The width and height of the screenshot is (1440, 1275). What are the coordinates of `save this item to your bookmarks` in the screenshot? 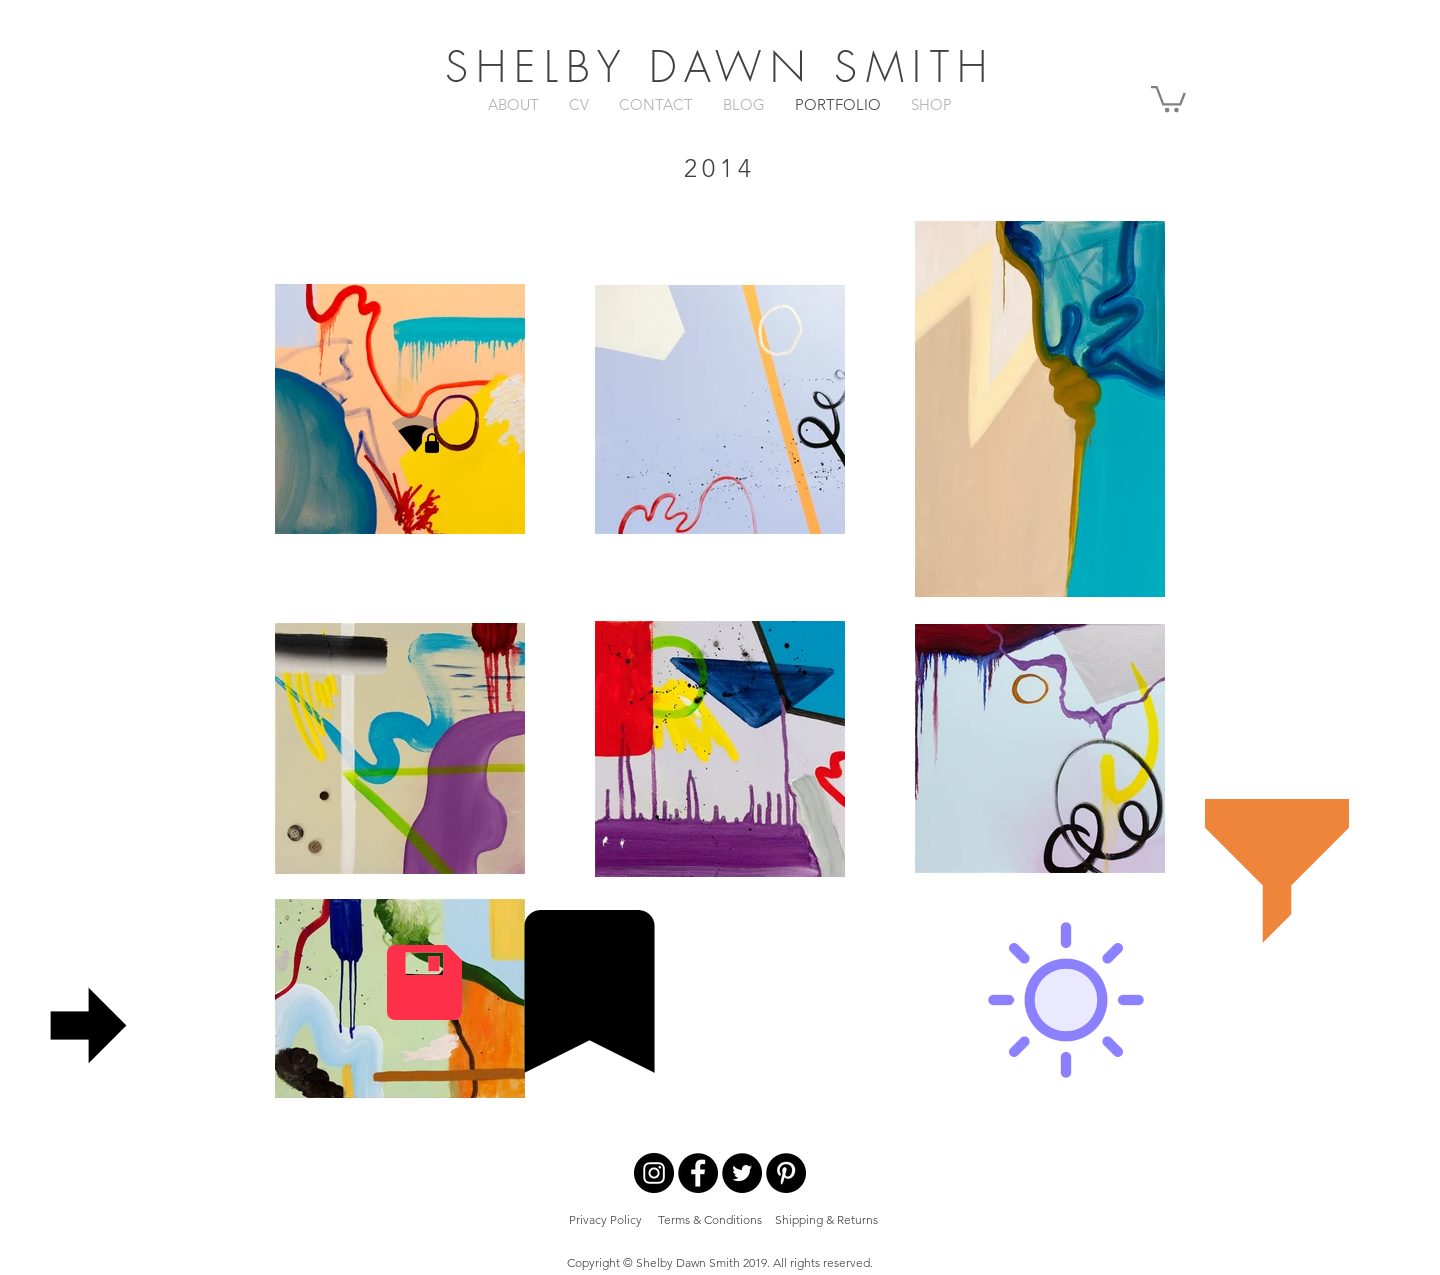 It's located at (589, 991).